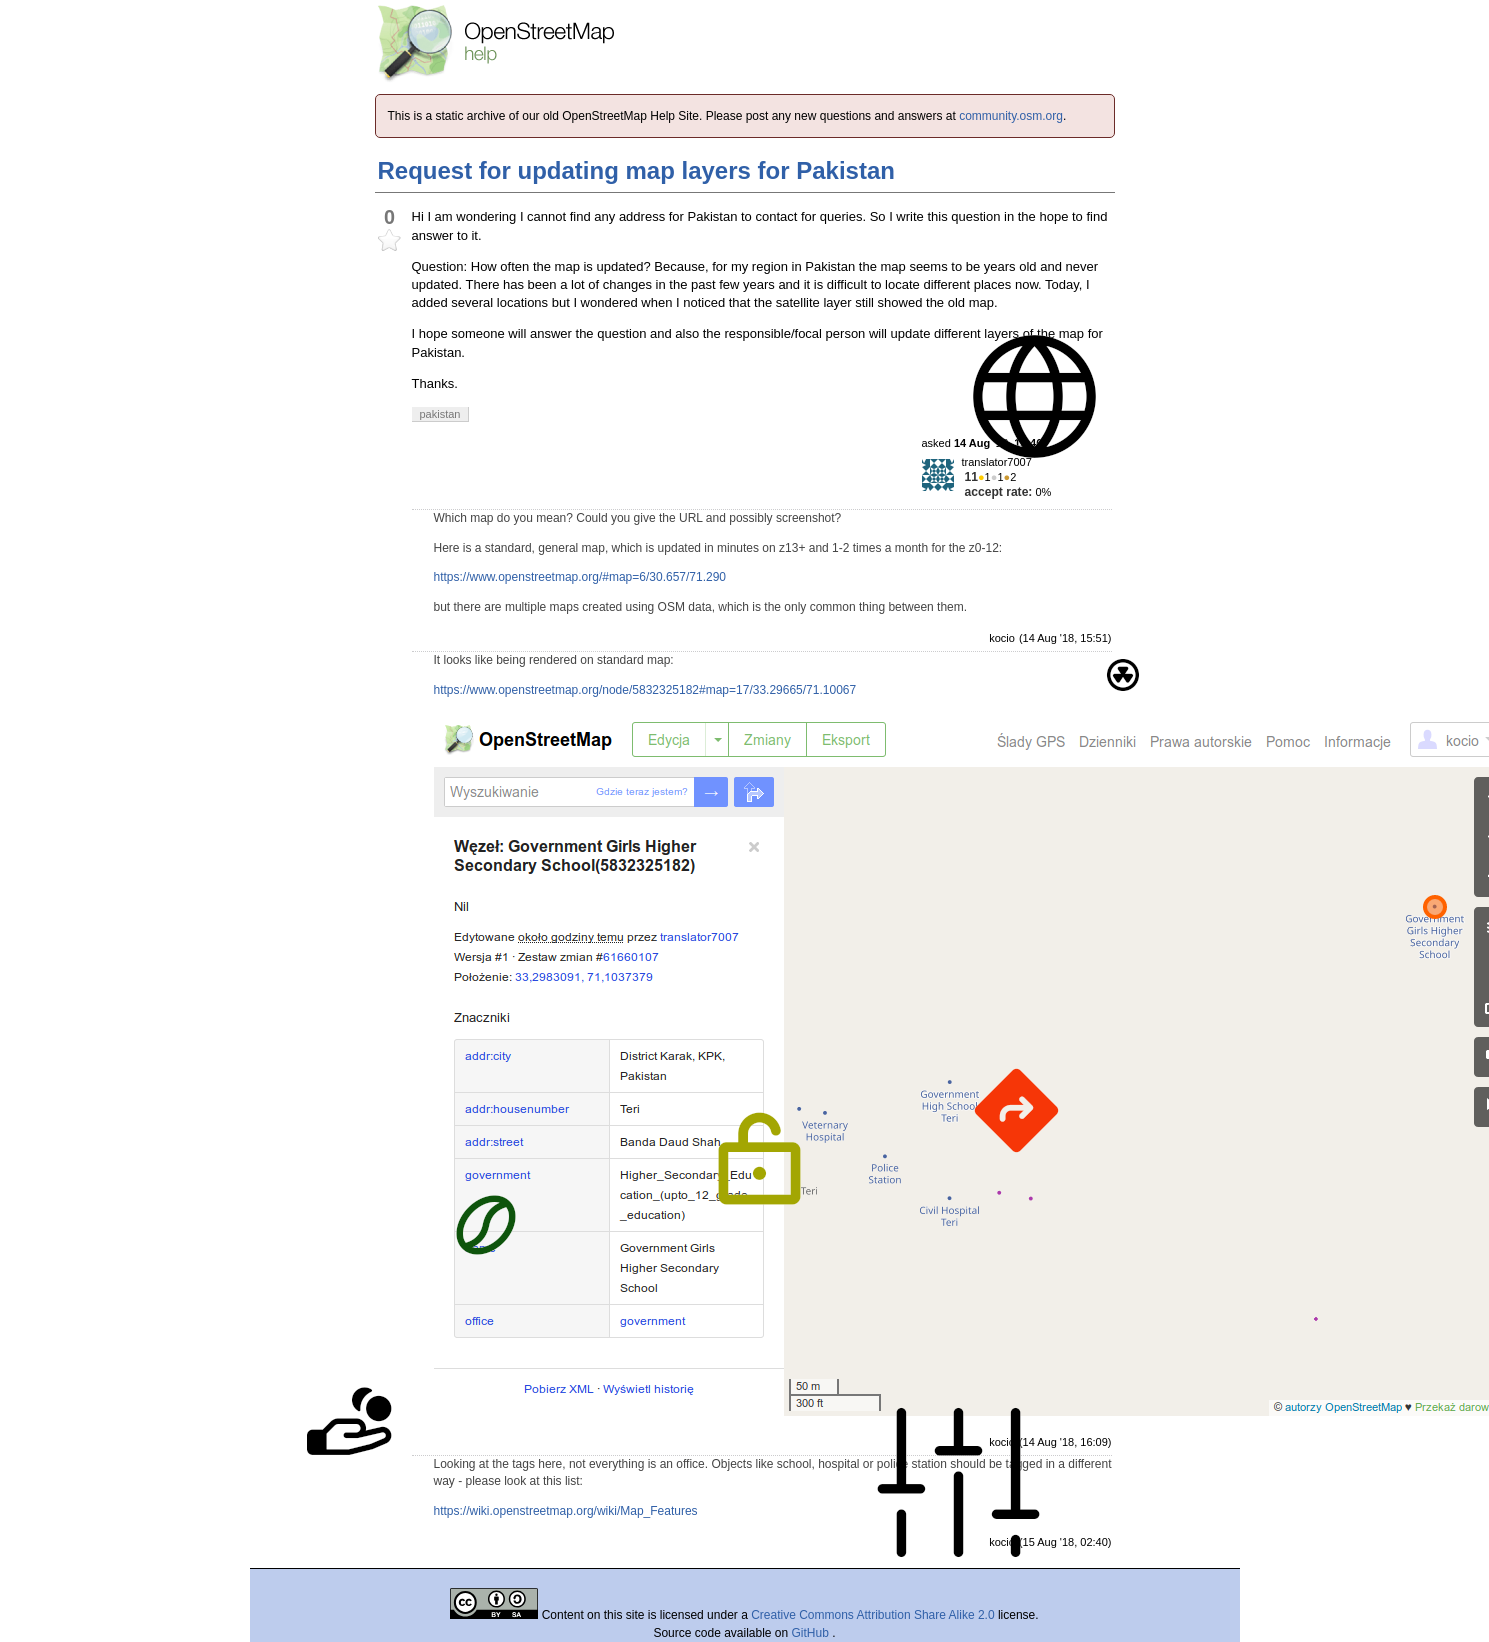 This screenshot has height=1642, width=1489. I want to click on indicates a fallout shelter or radiation safety location, so click(1123, 675).